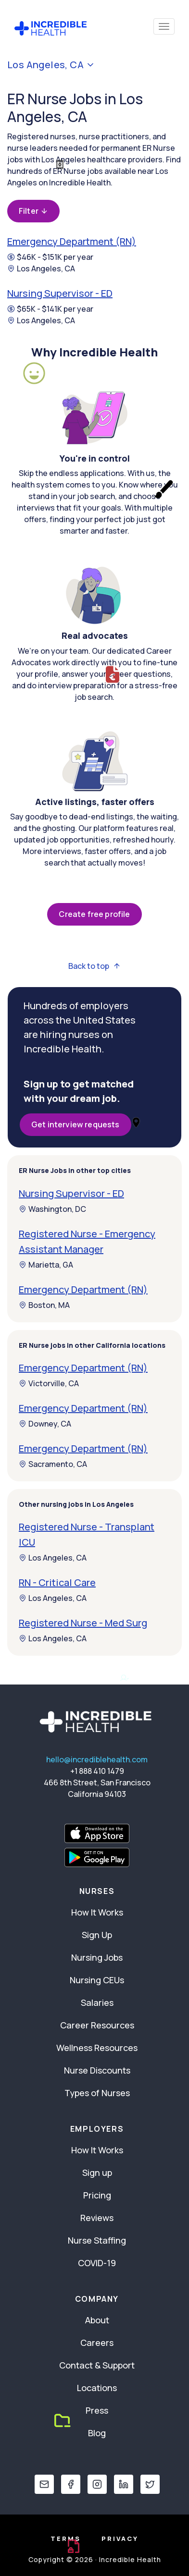 Image resolution: width=189 pixels, height=2576 pixels. Describe the element at coordinates (136, 1123) in the screenshot. I see `view current location on map` at that location.